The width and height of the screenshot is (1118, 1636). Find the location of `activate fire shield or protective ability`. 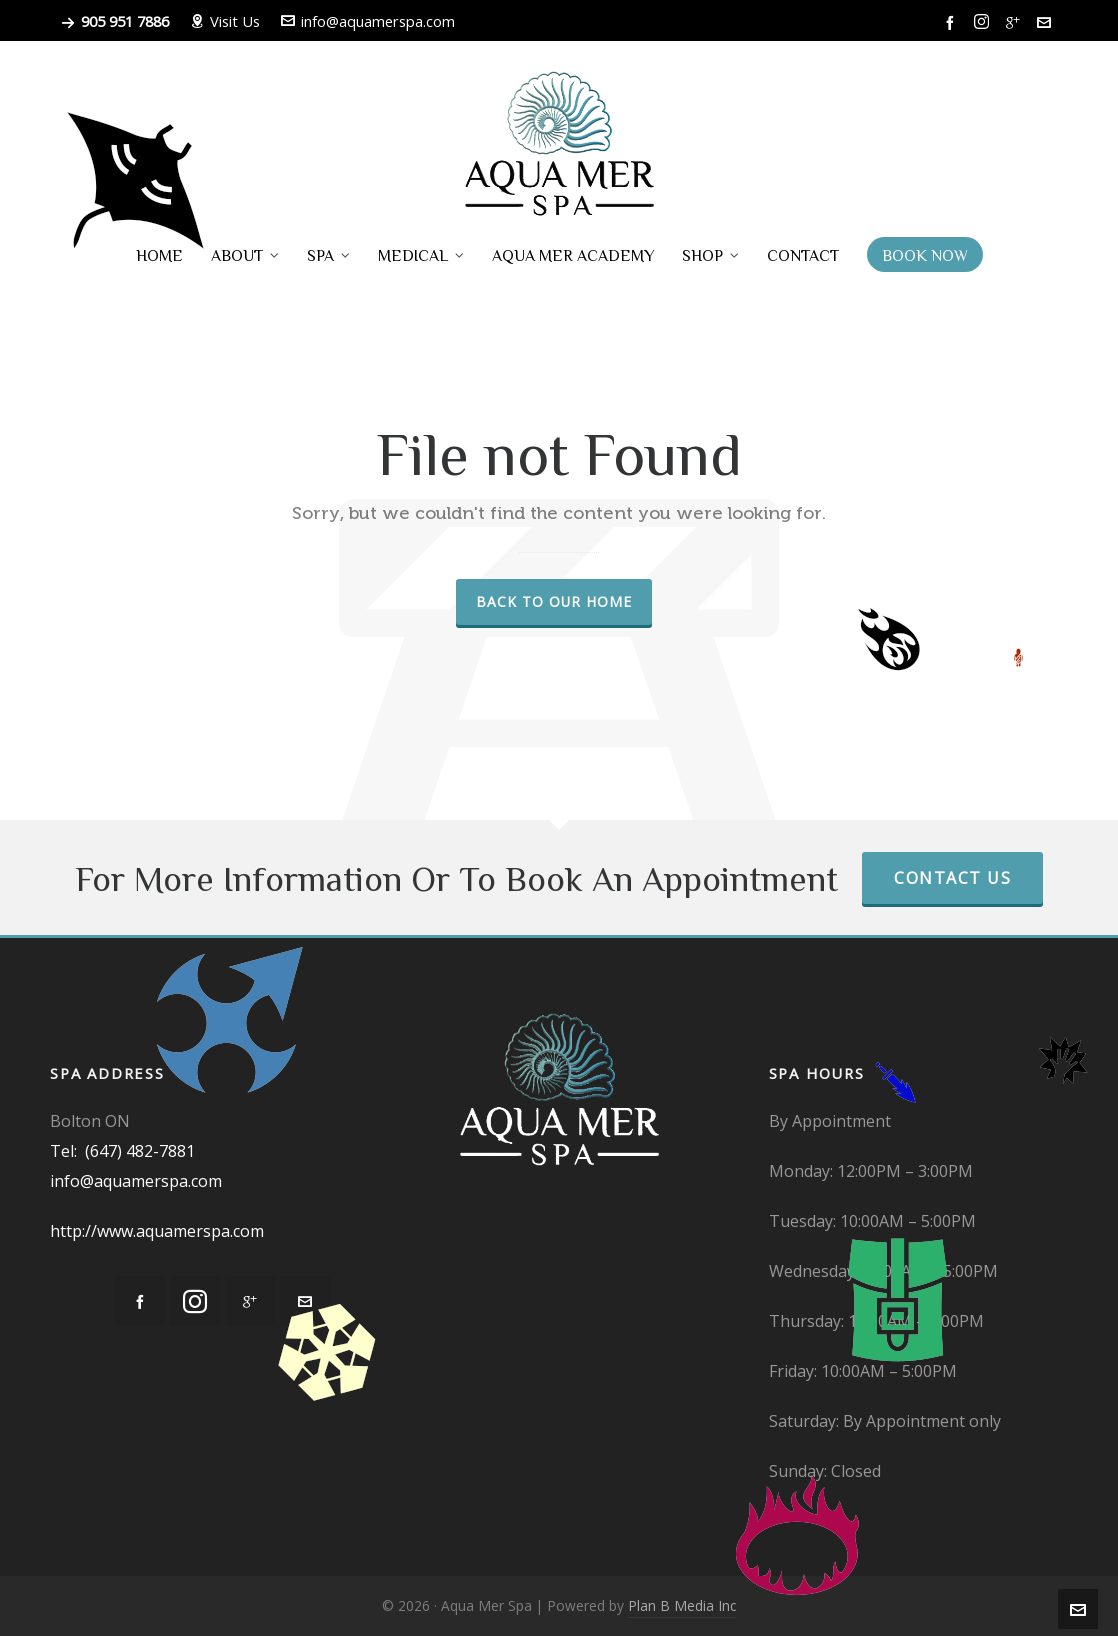

activate fire shield or protective ability is located at coordinates (797, 1537).